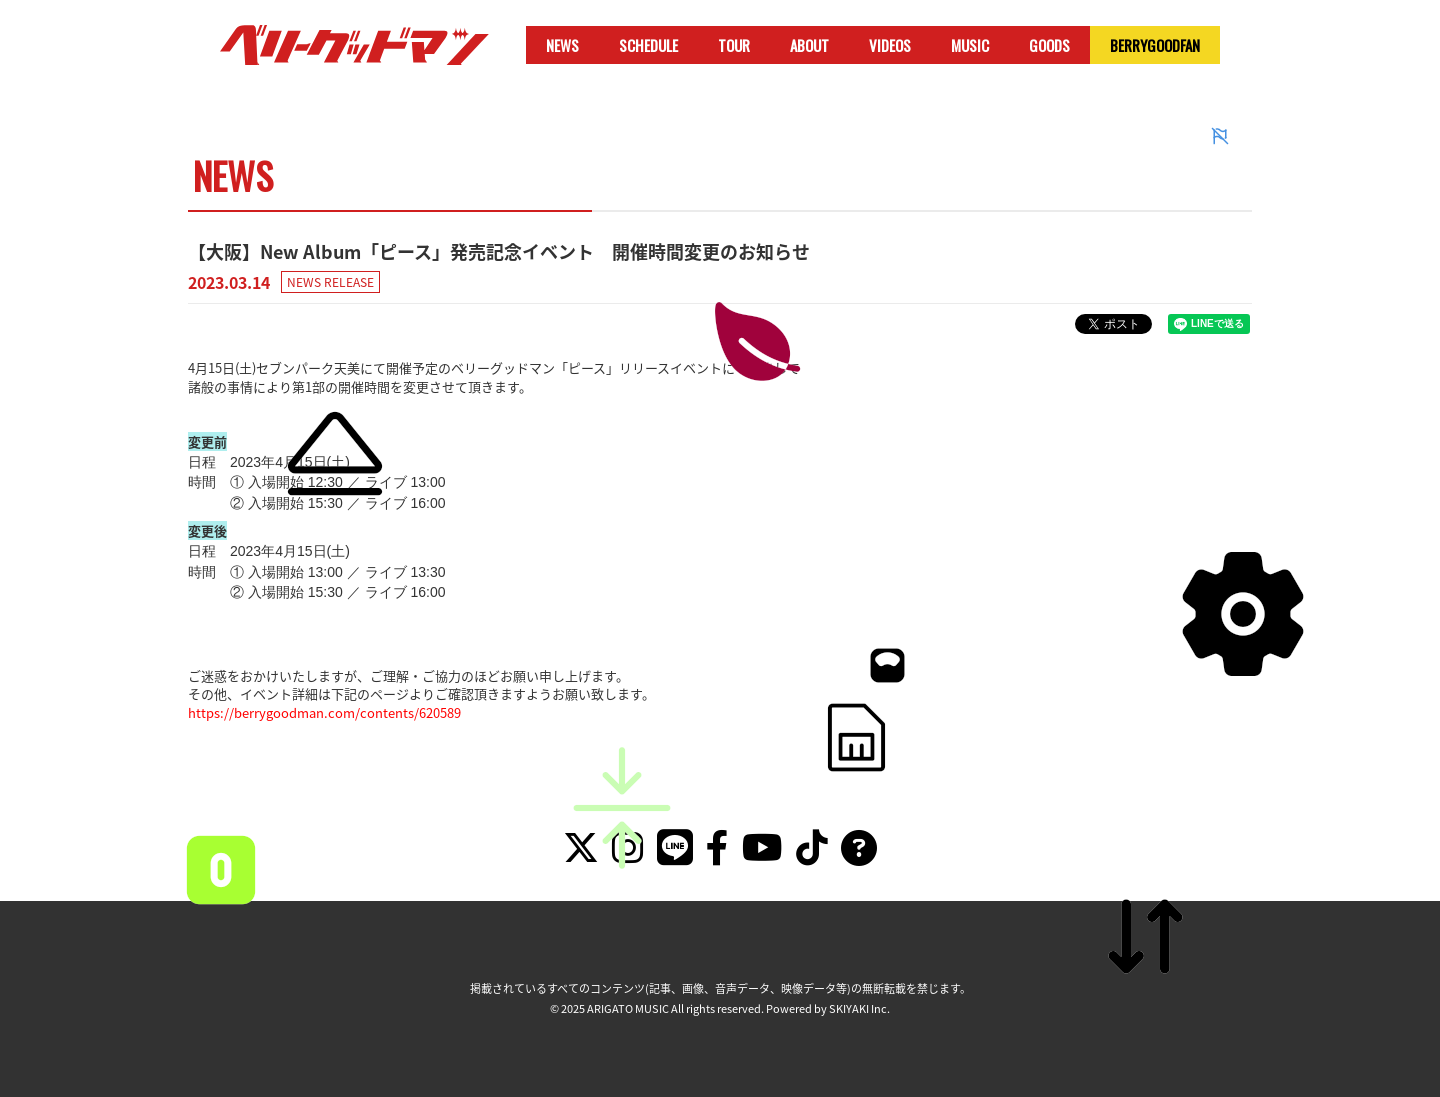 This screenshot has height=1097, width=1440. What do you see at coordinates (1220, 136) in the screenshot?
I see `disable flag or marker` at bounding box center [1220, 136].